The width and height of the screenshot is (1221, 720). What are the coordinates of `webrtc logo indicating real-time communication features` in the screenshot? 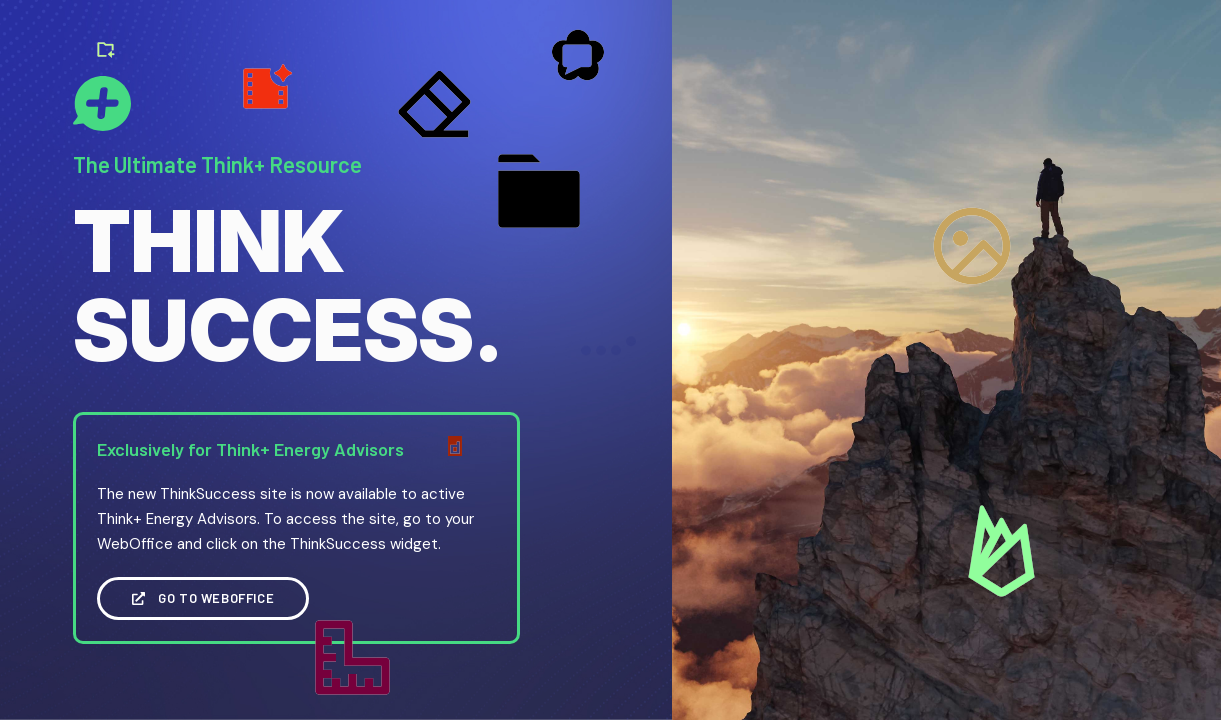 It's located at (578, 55).